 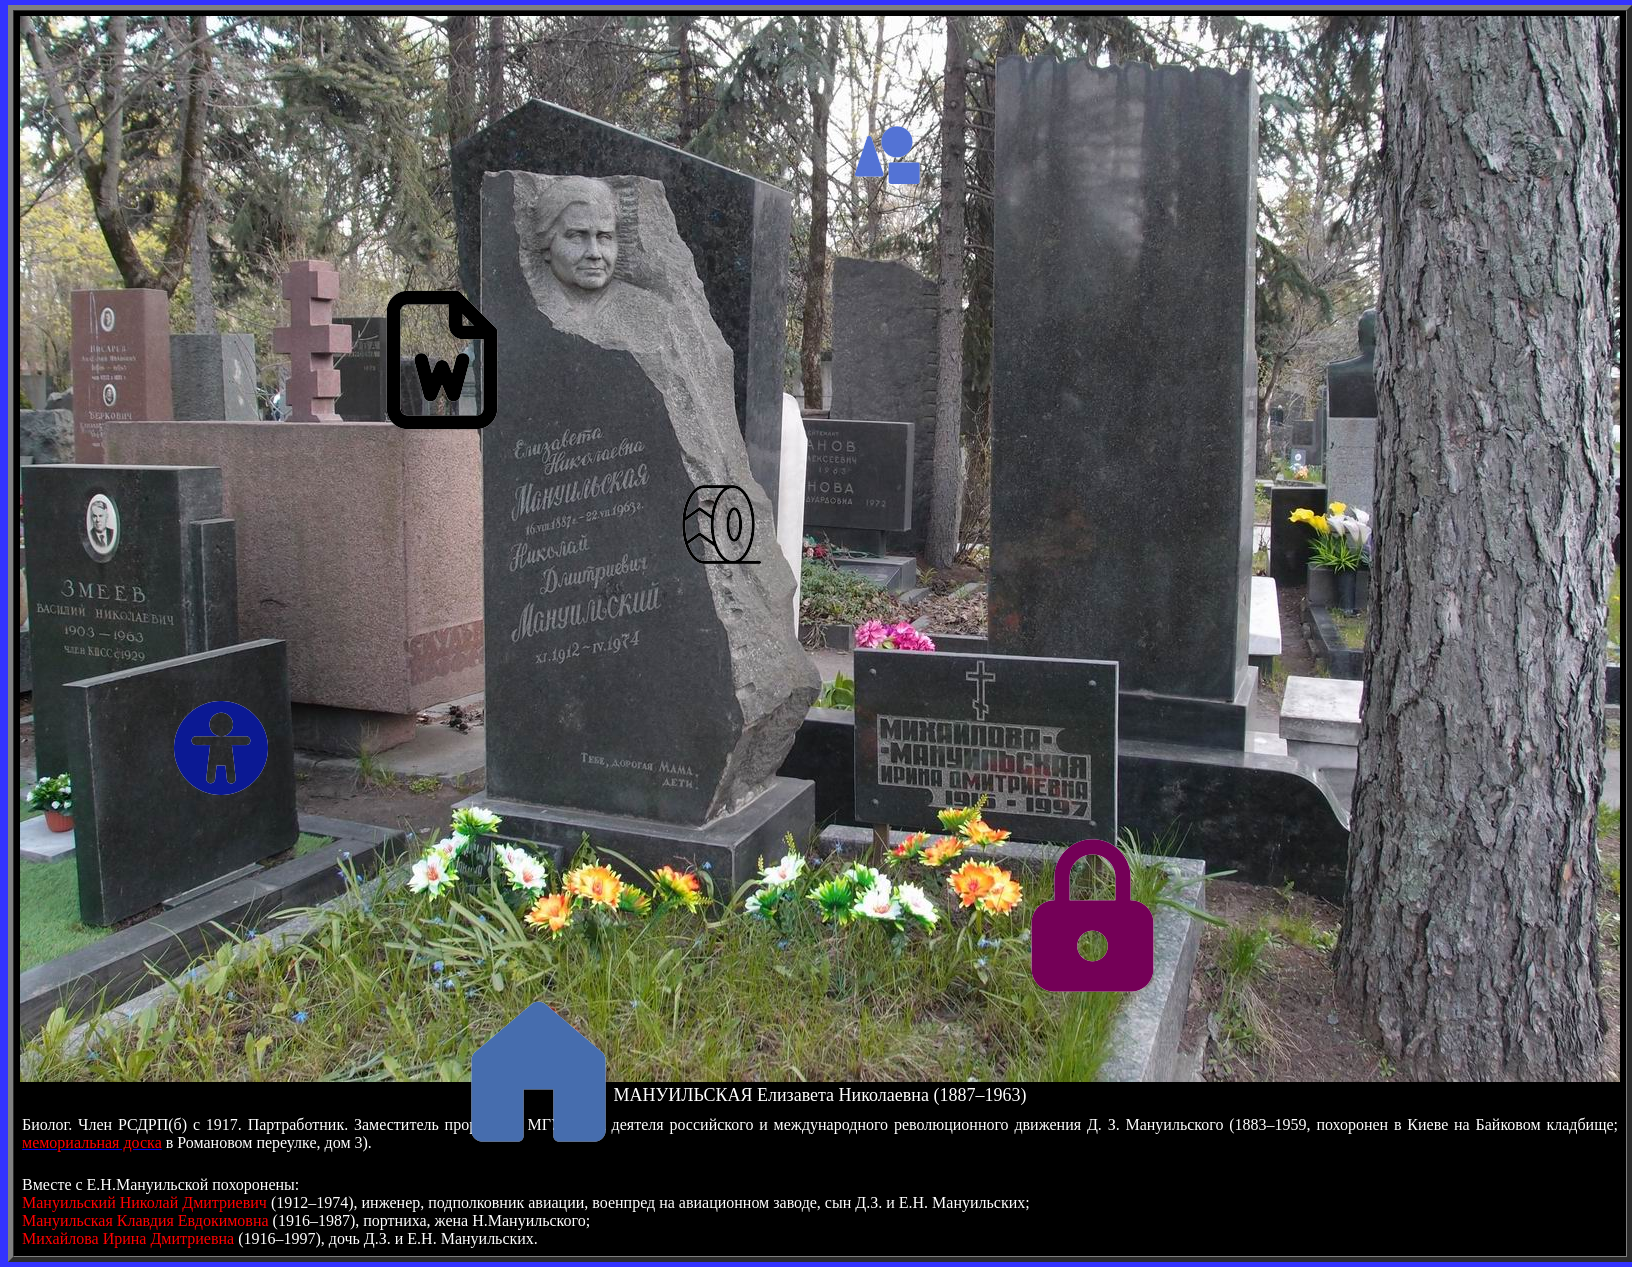 What do you see at coordinates (718, 524) in the screenshot?
I see `view tire information or status` at bounding box center [718, 524].